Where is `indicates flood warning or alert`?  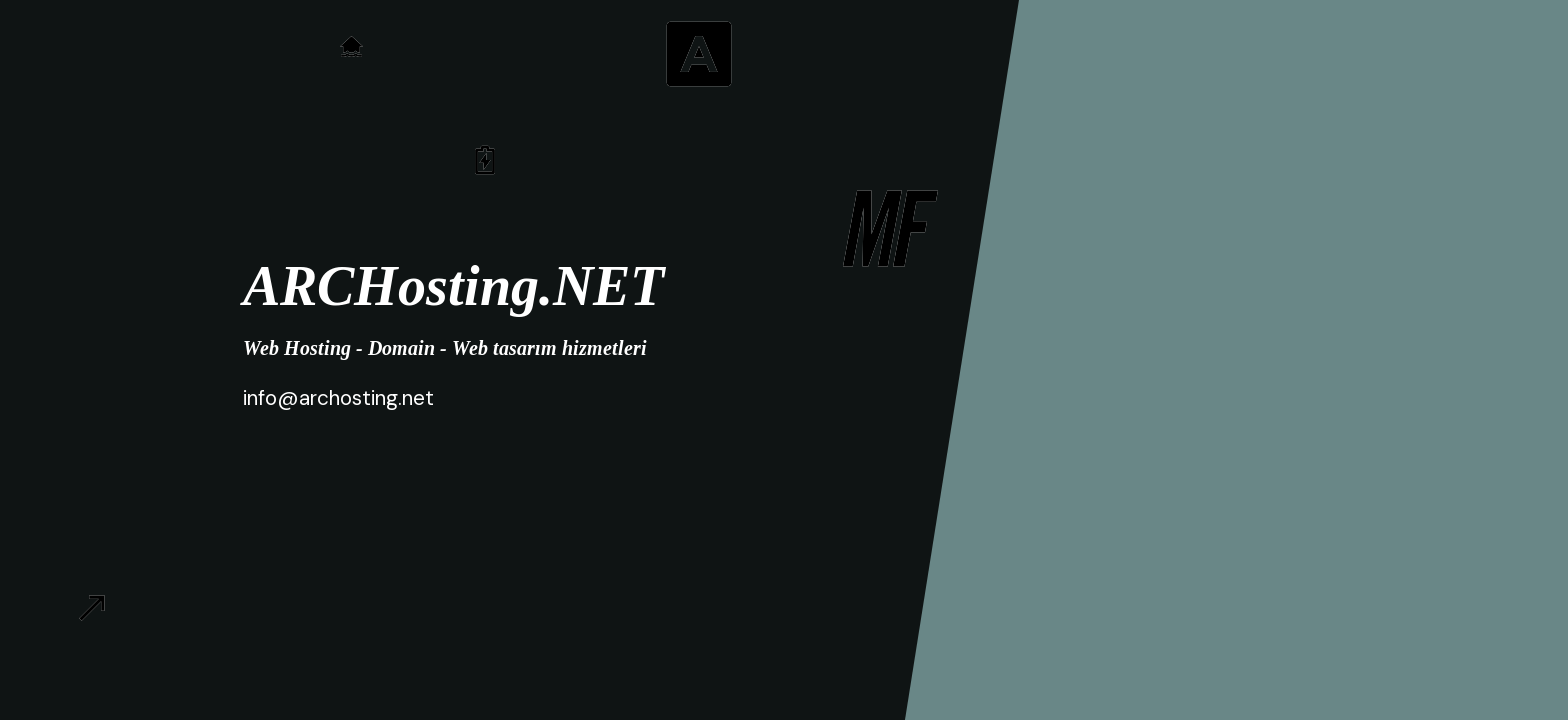
indicates flood warning or alert is located at coordinates (351, 47).